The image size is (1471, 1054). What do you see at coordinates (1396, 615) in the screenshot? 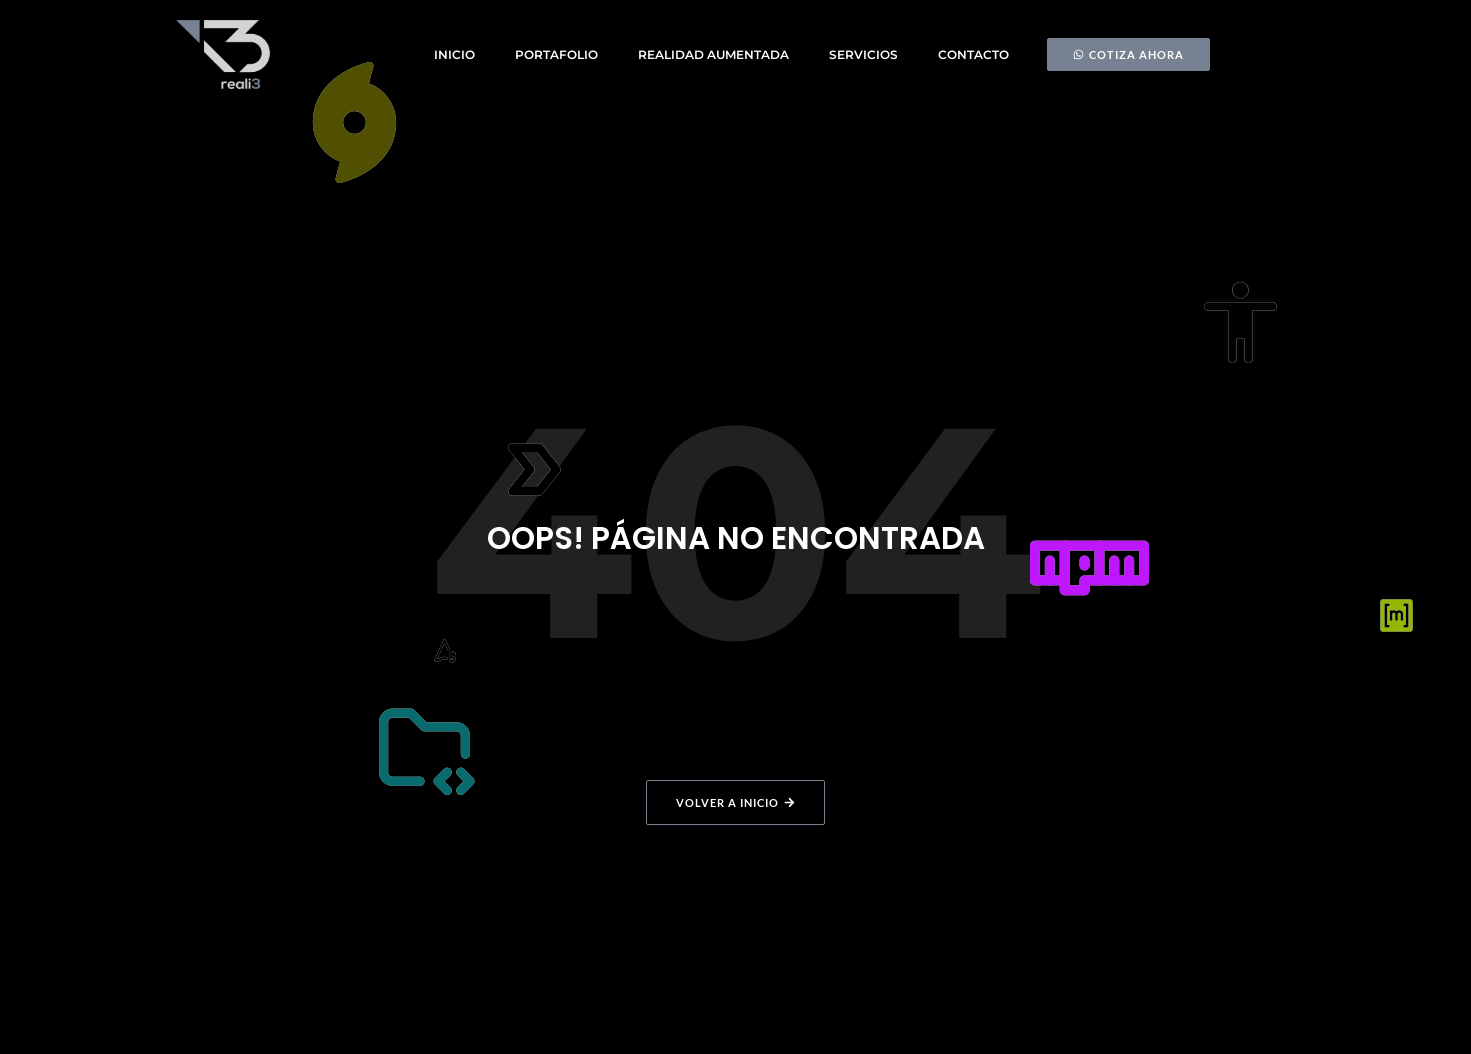
I see `open matrix messaging app` at bounding box center [1396, 615].